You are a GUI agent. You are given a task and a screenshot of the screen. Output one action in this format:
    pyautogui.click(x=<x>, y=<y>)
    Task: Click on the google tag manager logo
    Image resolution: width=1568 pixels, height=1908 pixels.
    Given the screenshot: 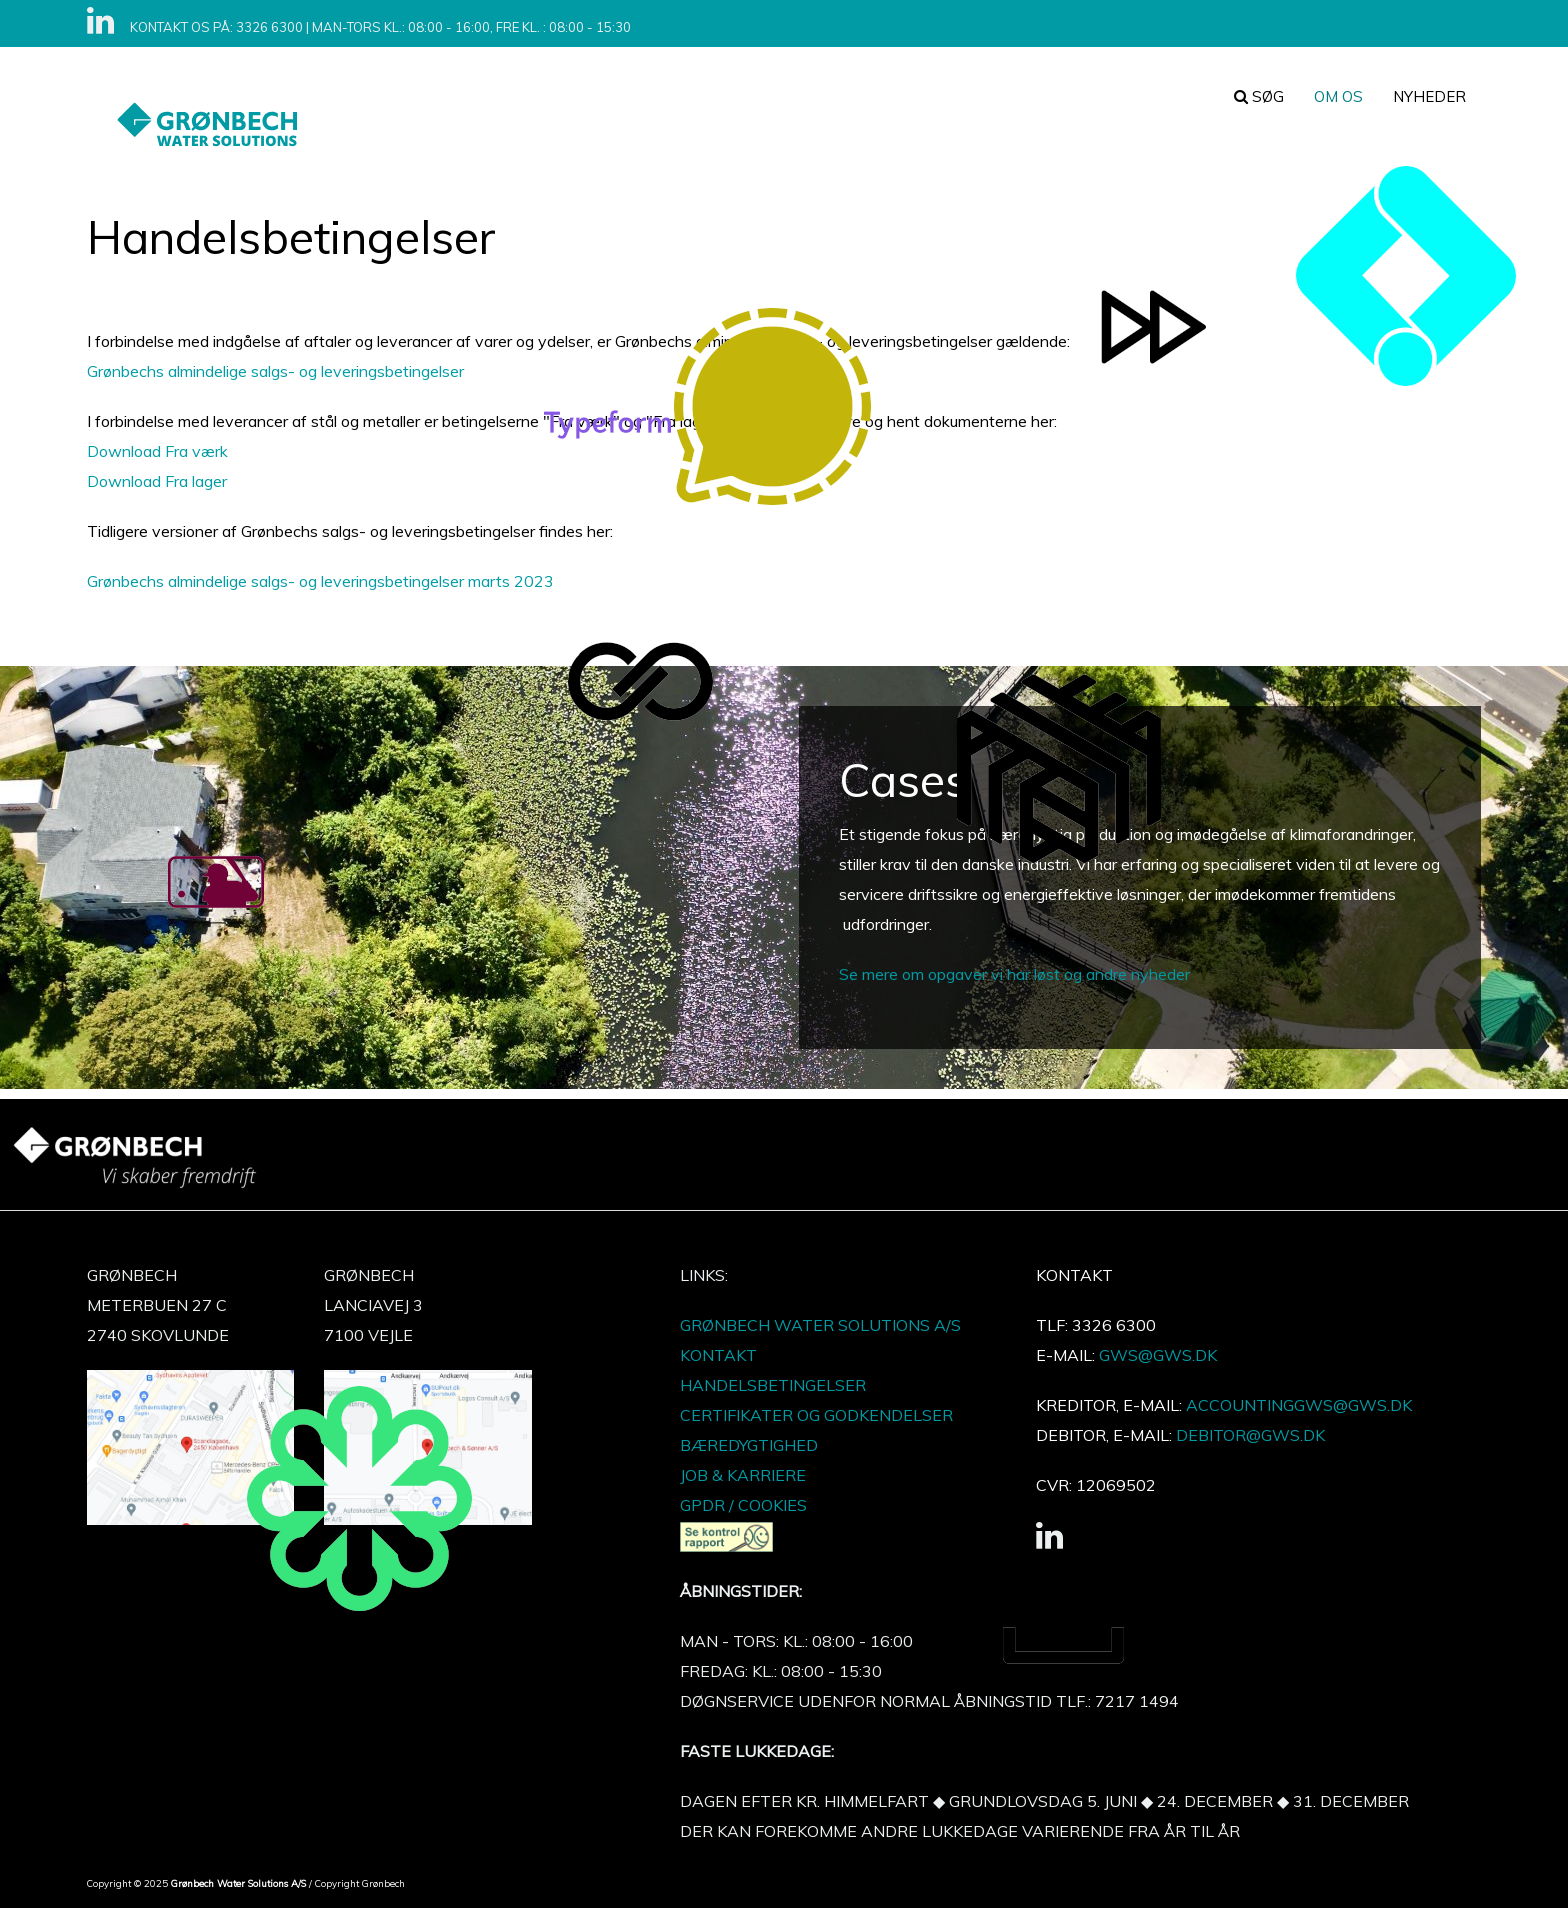 What is the action you would take?
    pyautogui.click(x=1406, y=276)
    